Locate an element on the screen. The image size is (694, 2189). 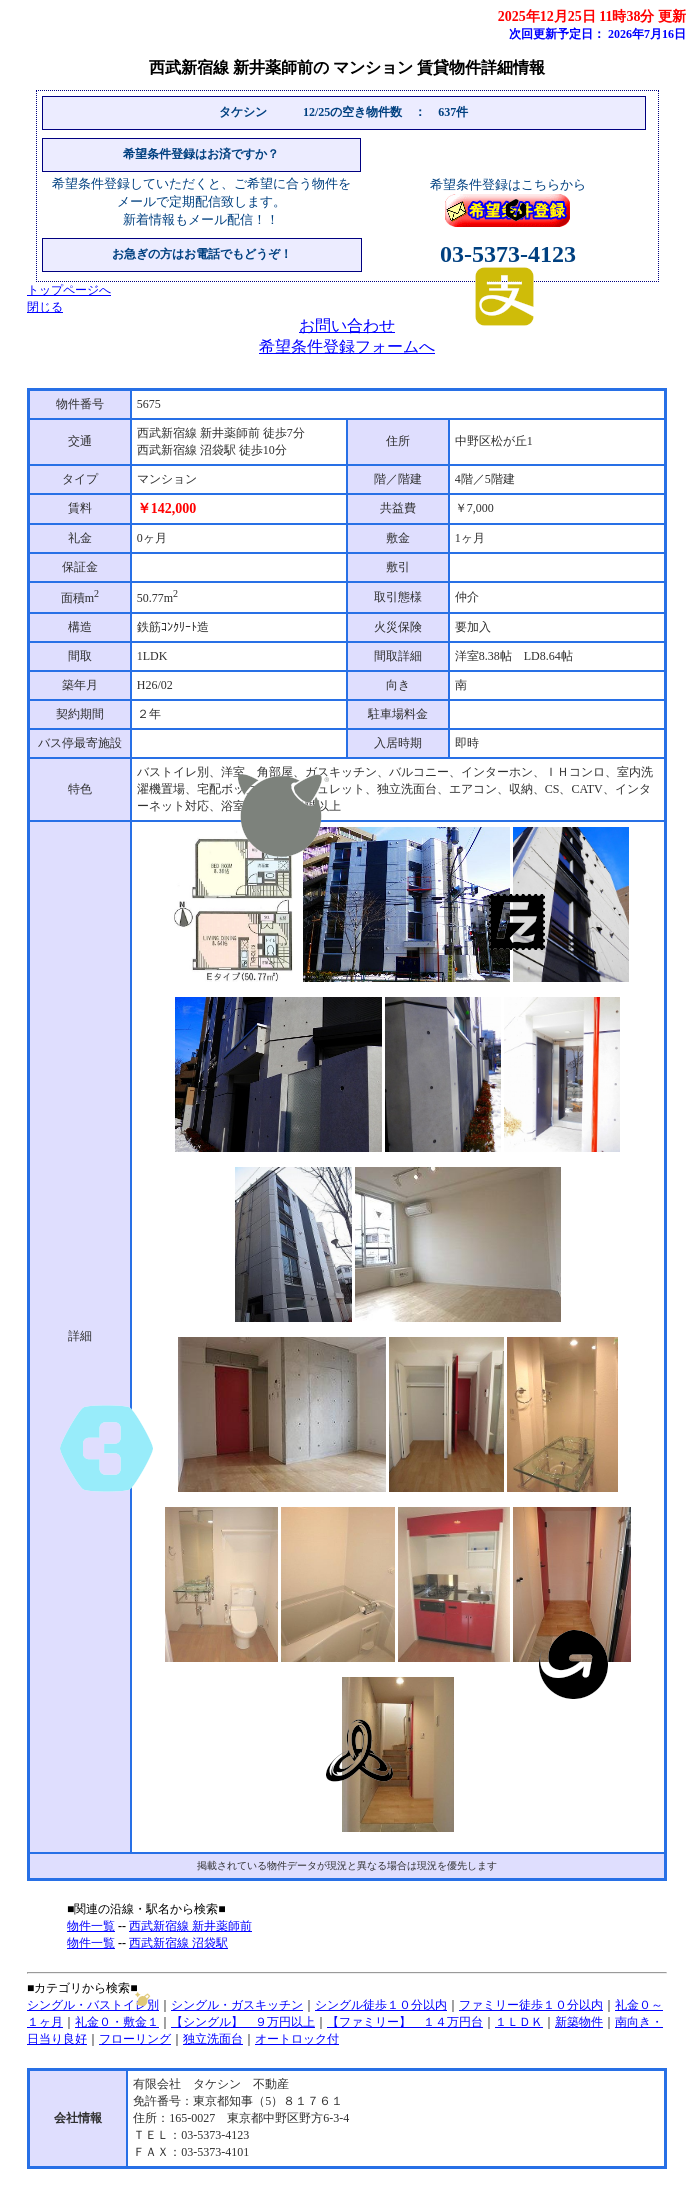
cloudron platform logo is located at coordinates (106, 1448).